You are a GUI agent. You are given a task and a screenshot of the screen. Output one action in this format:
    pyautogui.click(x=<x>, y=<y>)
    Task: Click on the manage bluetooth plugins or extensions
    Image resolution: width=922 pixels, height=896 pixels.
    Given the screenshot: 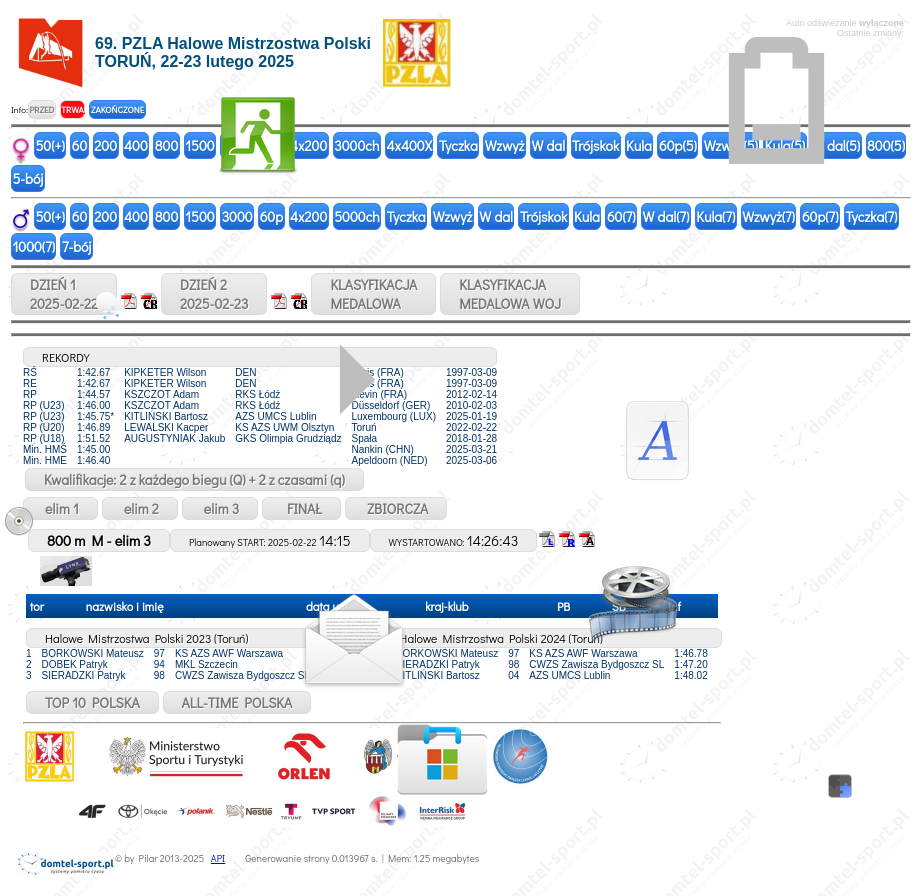 What is the action you would take?
    pyautogui.click(x=840, y=786)
    